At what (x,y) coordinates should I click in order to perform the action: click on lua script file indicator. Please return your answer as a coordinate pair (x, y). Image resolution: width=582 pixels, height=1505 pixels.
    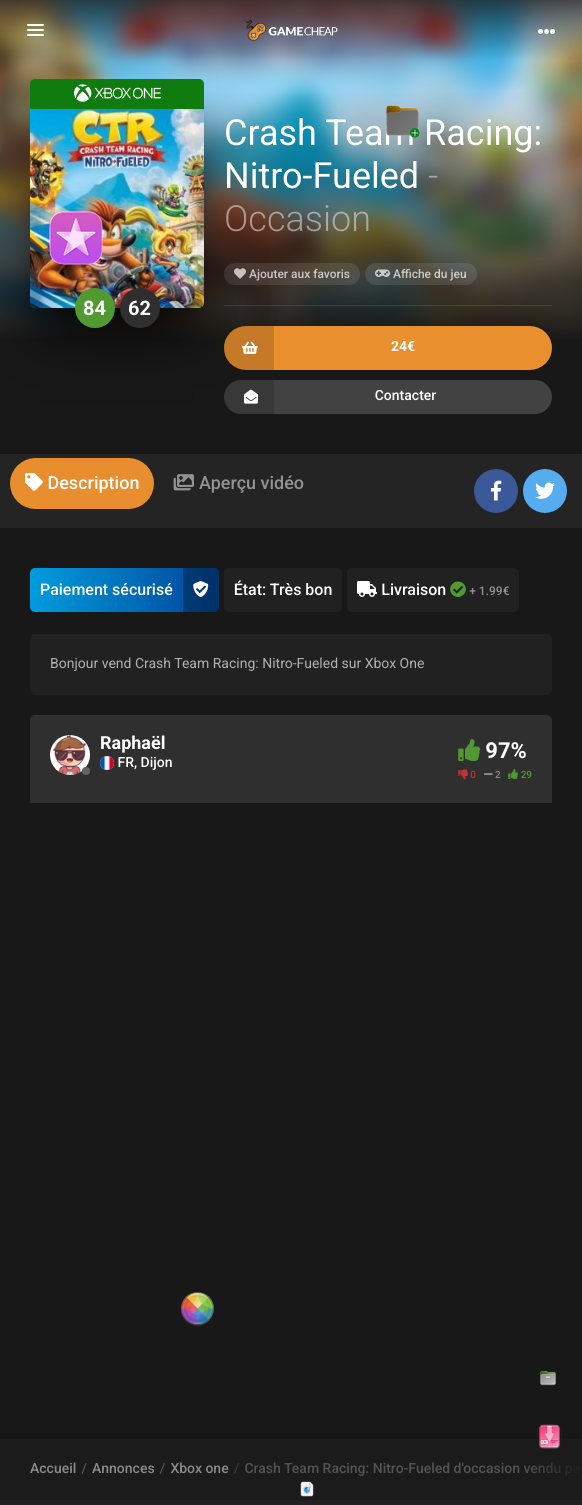
    Looking at the image, I should click on (307, 1489).